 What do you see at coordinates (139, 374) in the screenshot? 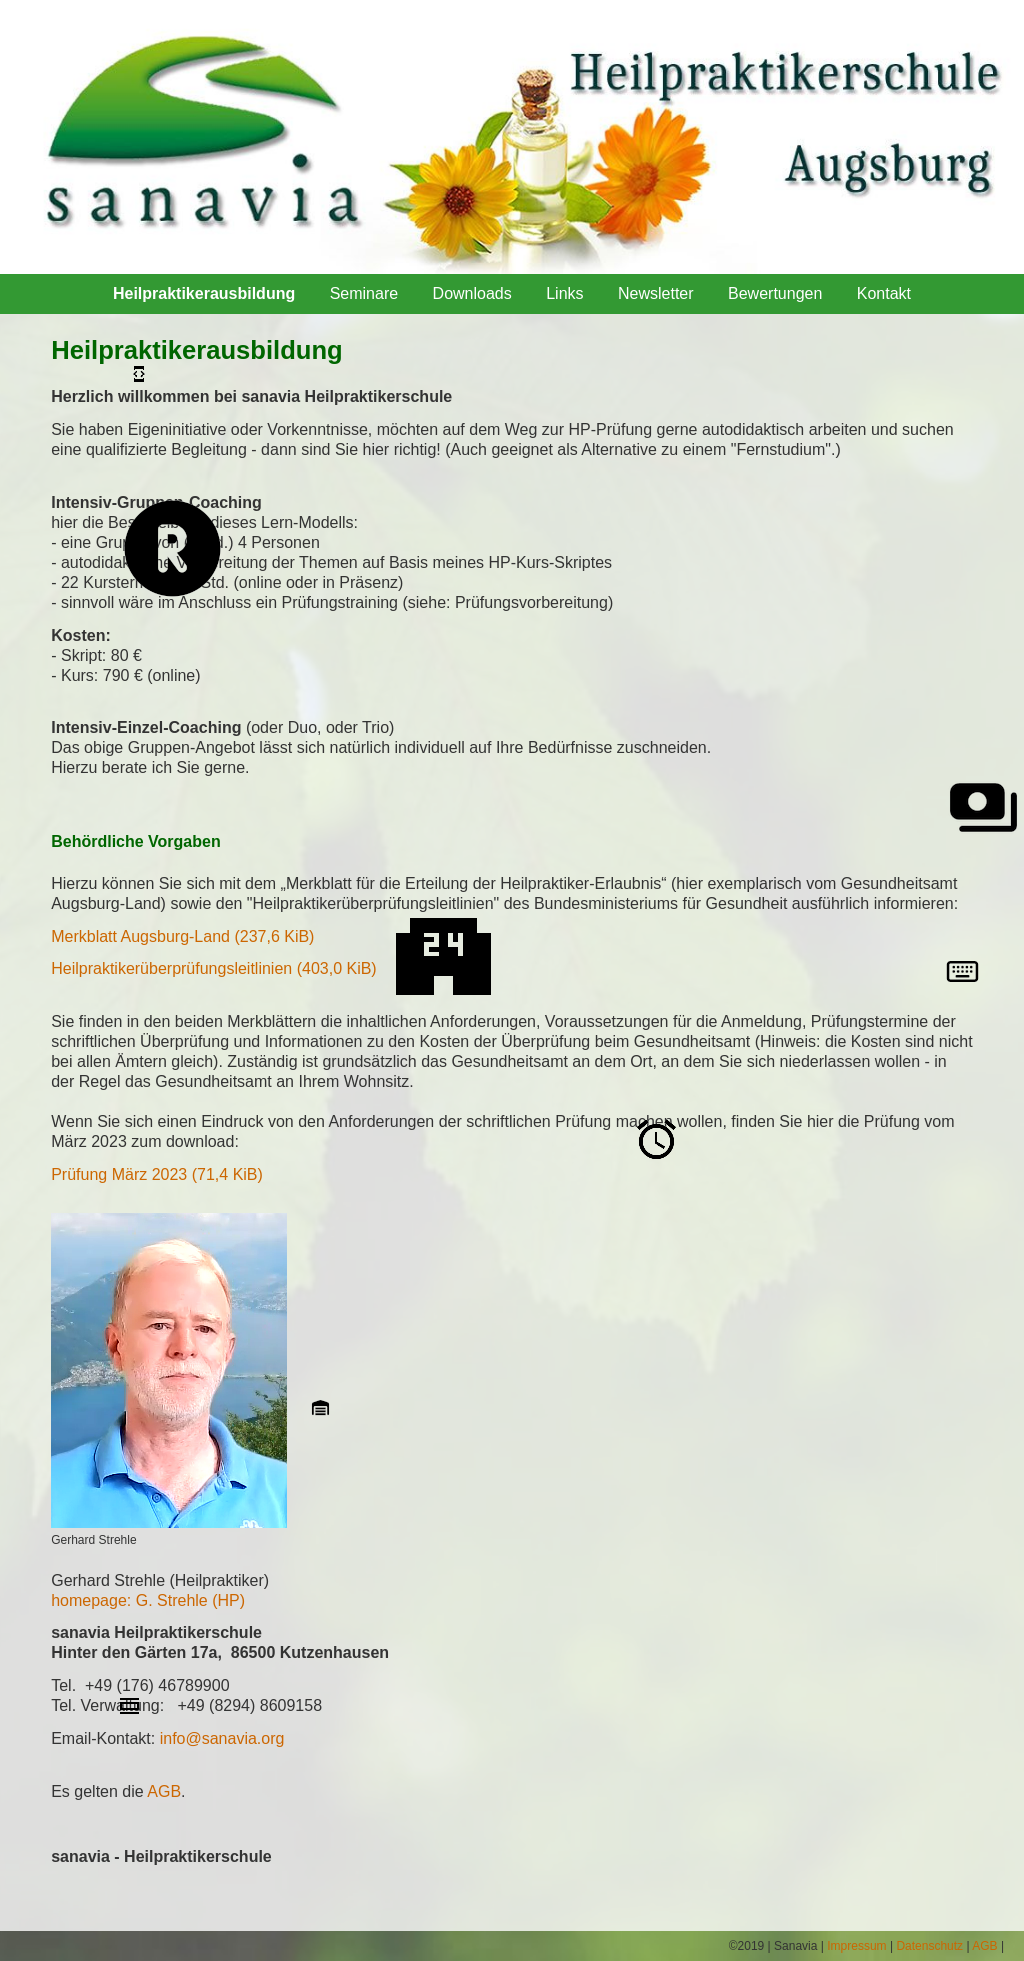
I see `enable developer mode on device` at bounding box center [139, 374].